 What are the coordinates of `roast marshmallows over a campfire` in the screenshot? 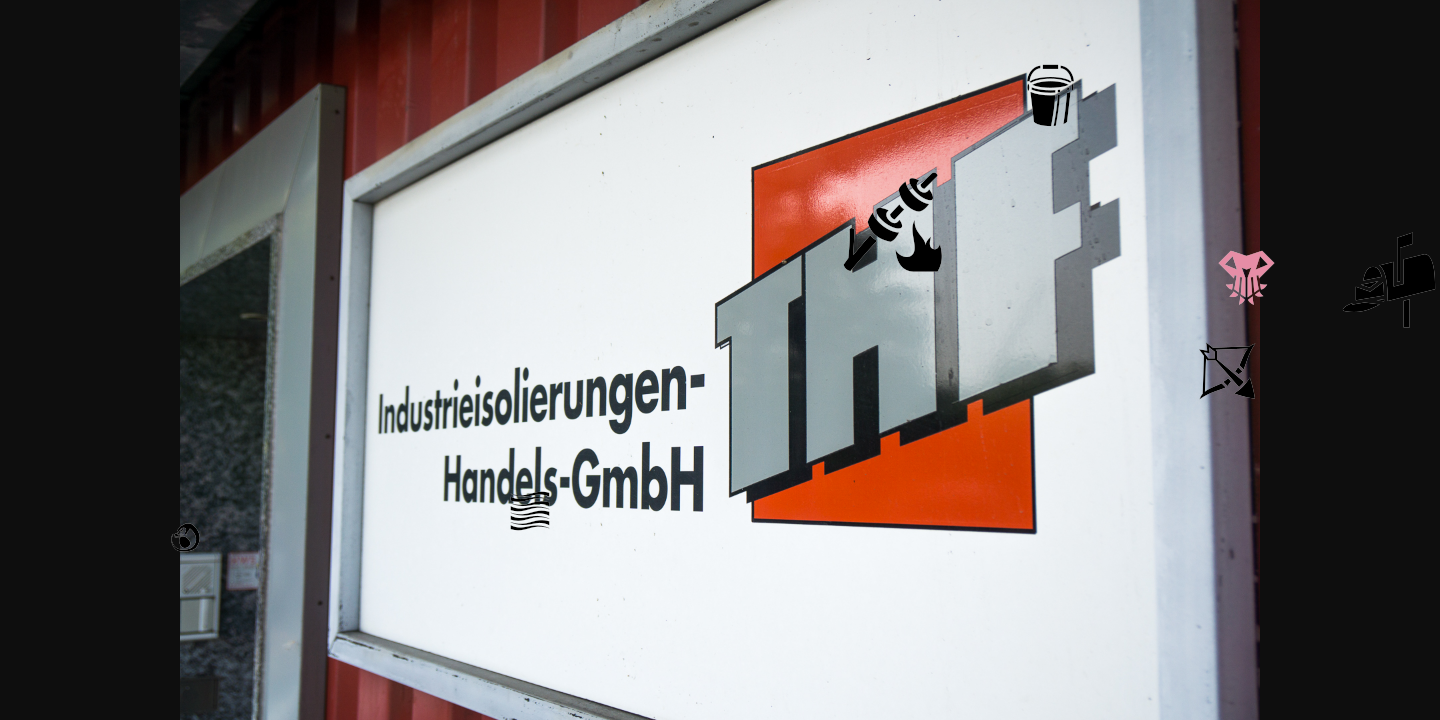 It's located at (892, 222).